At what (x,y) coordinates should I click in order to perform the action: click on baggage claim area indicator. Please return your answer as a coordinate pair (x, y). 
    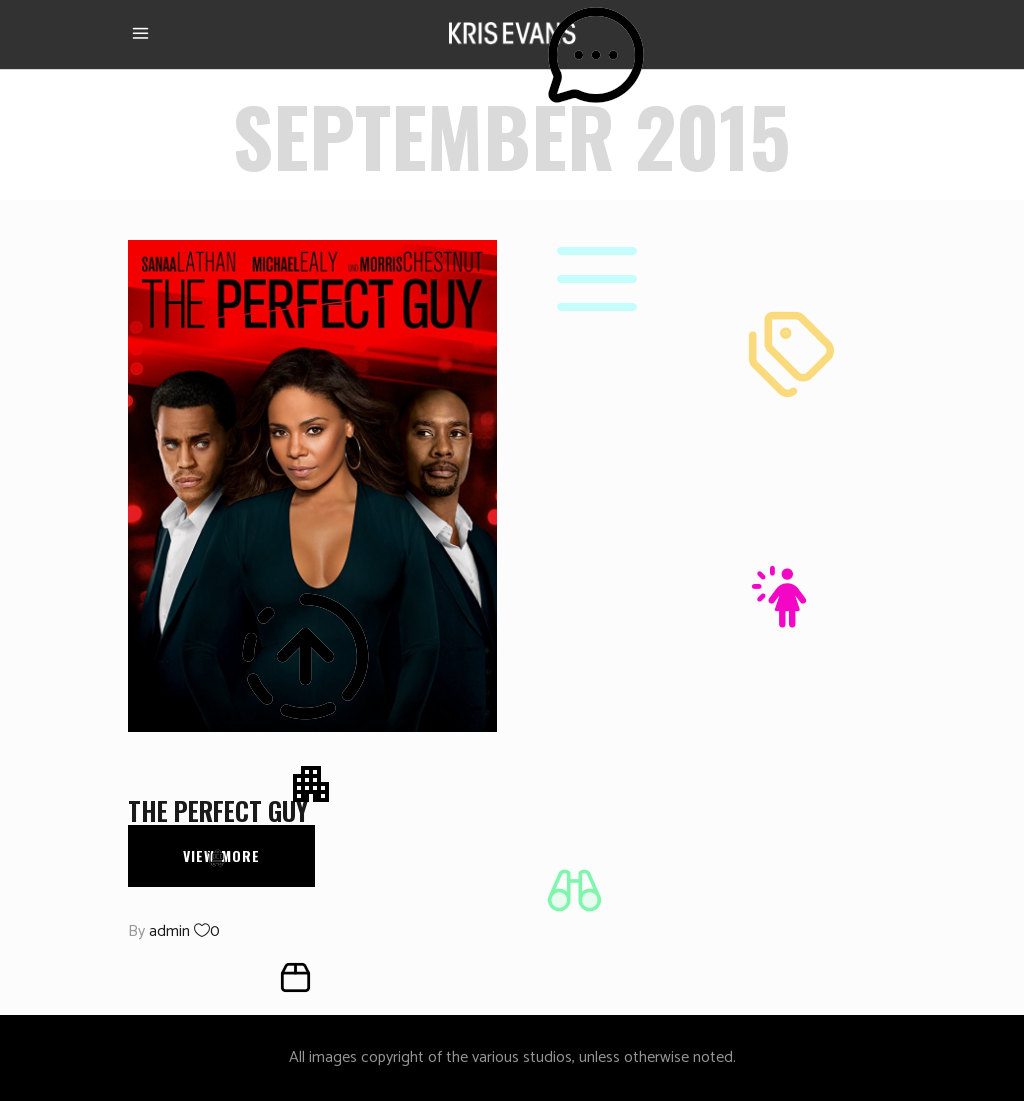
    Looking at the image, I should click on (216, 858).